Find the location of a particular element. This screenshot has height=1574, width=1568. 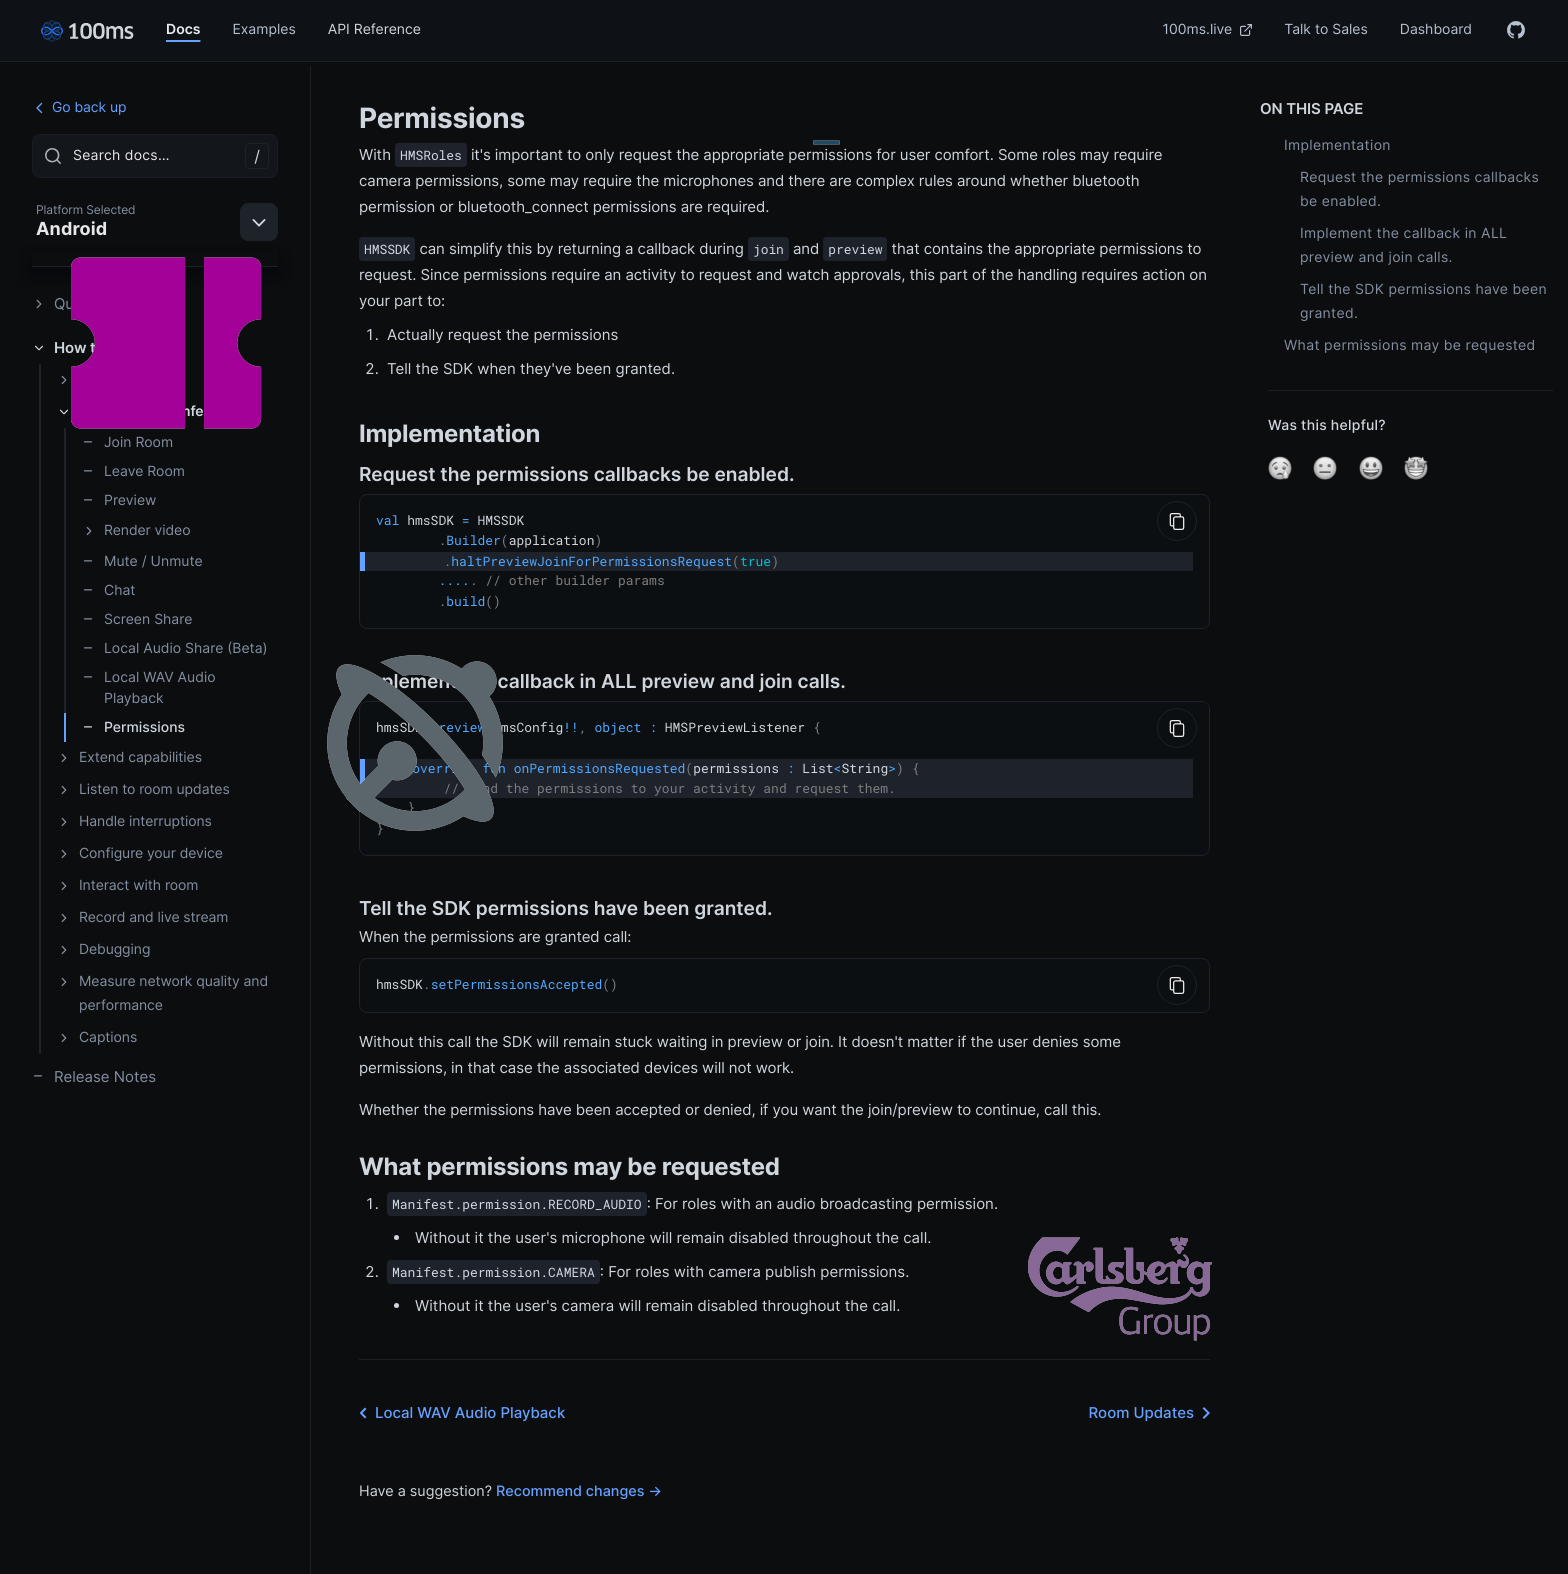

view available coupons or discounts is located at coordinates (166, 343).